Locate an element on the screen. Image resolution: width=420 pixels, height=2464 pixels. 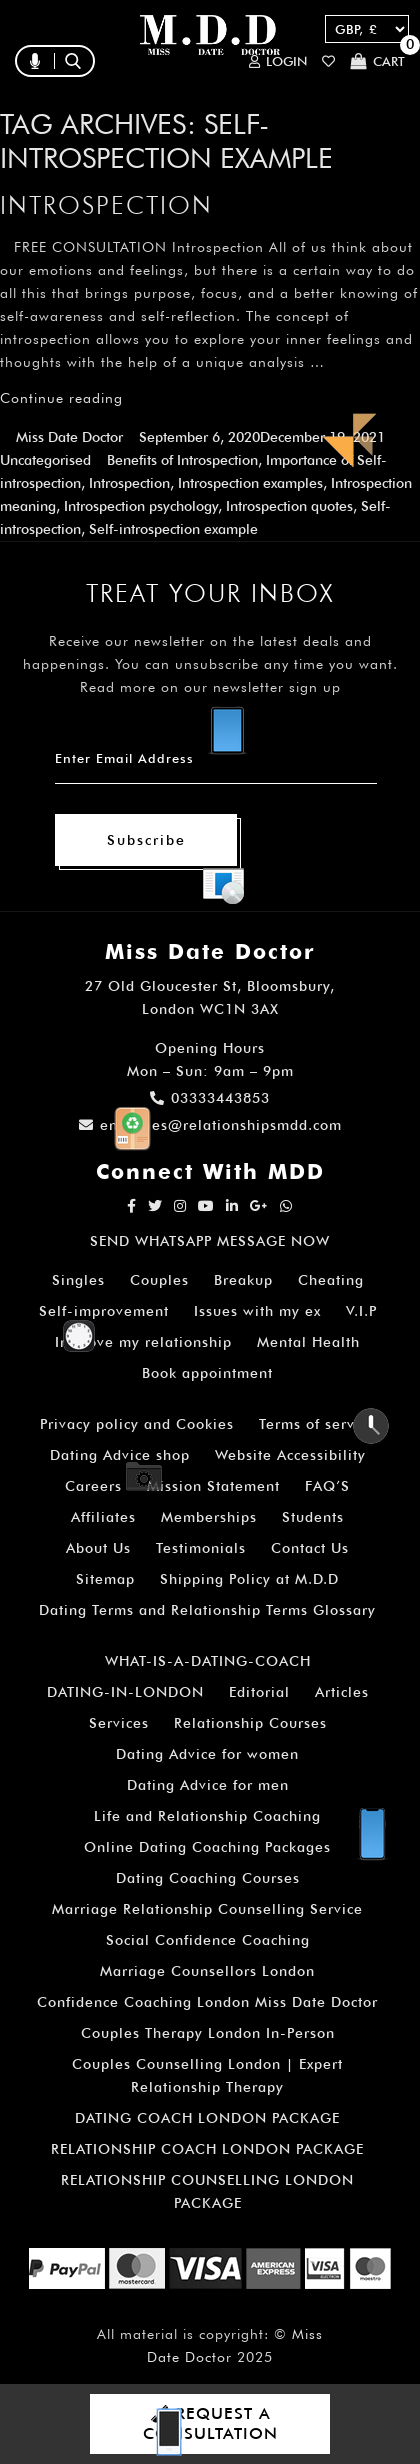
indicates package cleanup or removal in progress is located at coordinates (132, 1128).